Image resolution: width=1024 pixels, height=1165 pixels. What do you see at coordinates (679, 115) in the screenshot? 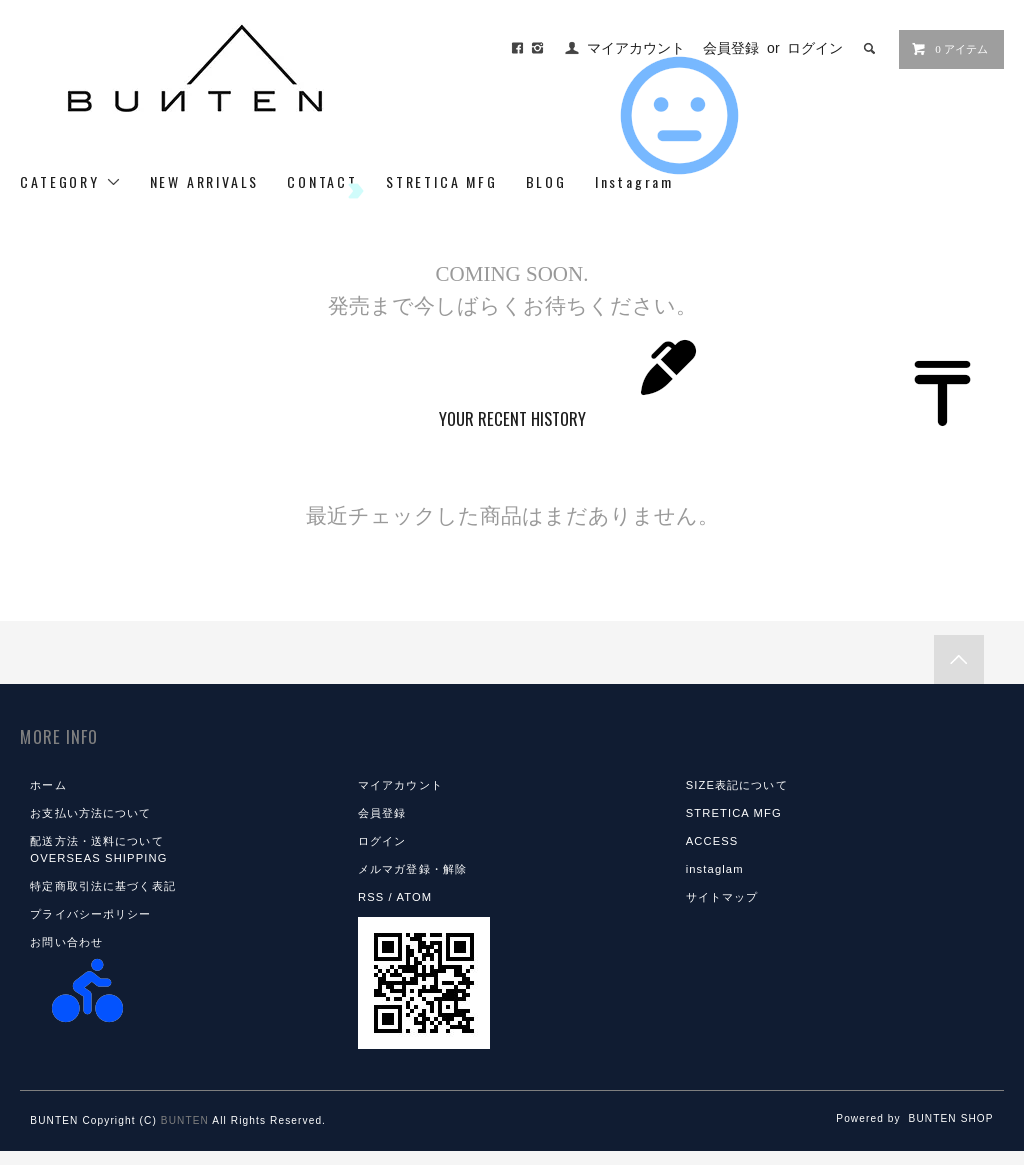
I see `rate experience as neutral or average` at bounding box center [679, 115].